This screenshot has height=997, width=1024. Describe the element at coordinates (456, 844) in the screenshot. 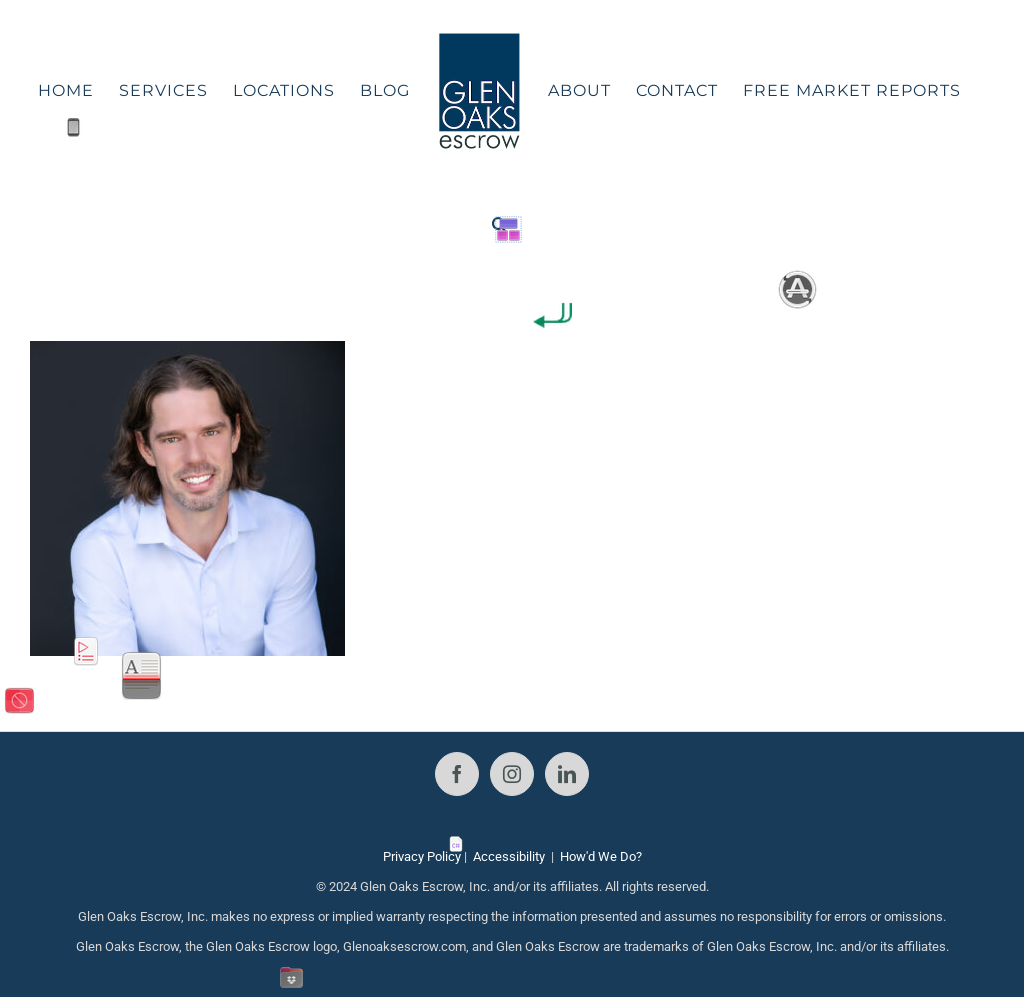

I see `a C# source code file` at that location.